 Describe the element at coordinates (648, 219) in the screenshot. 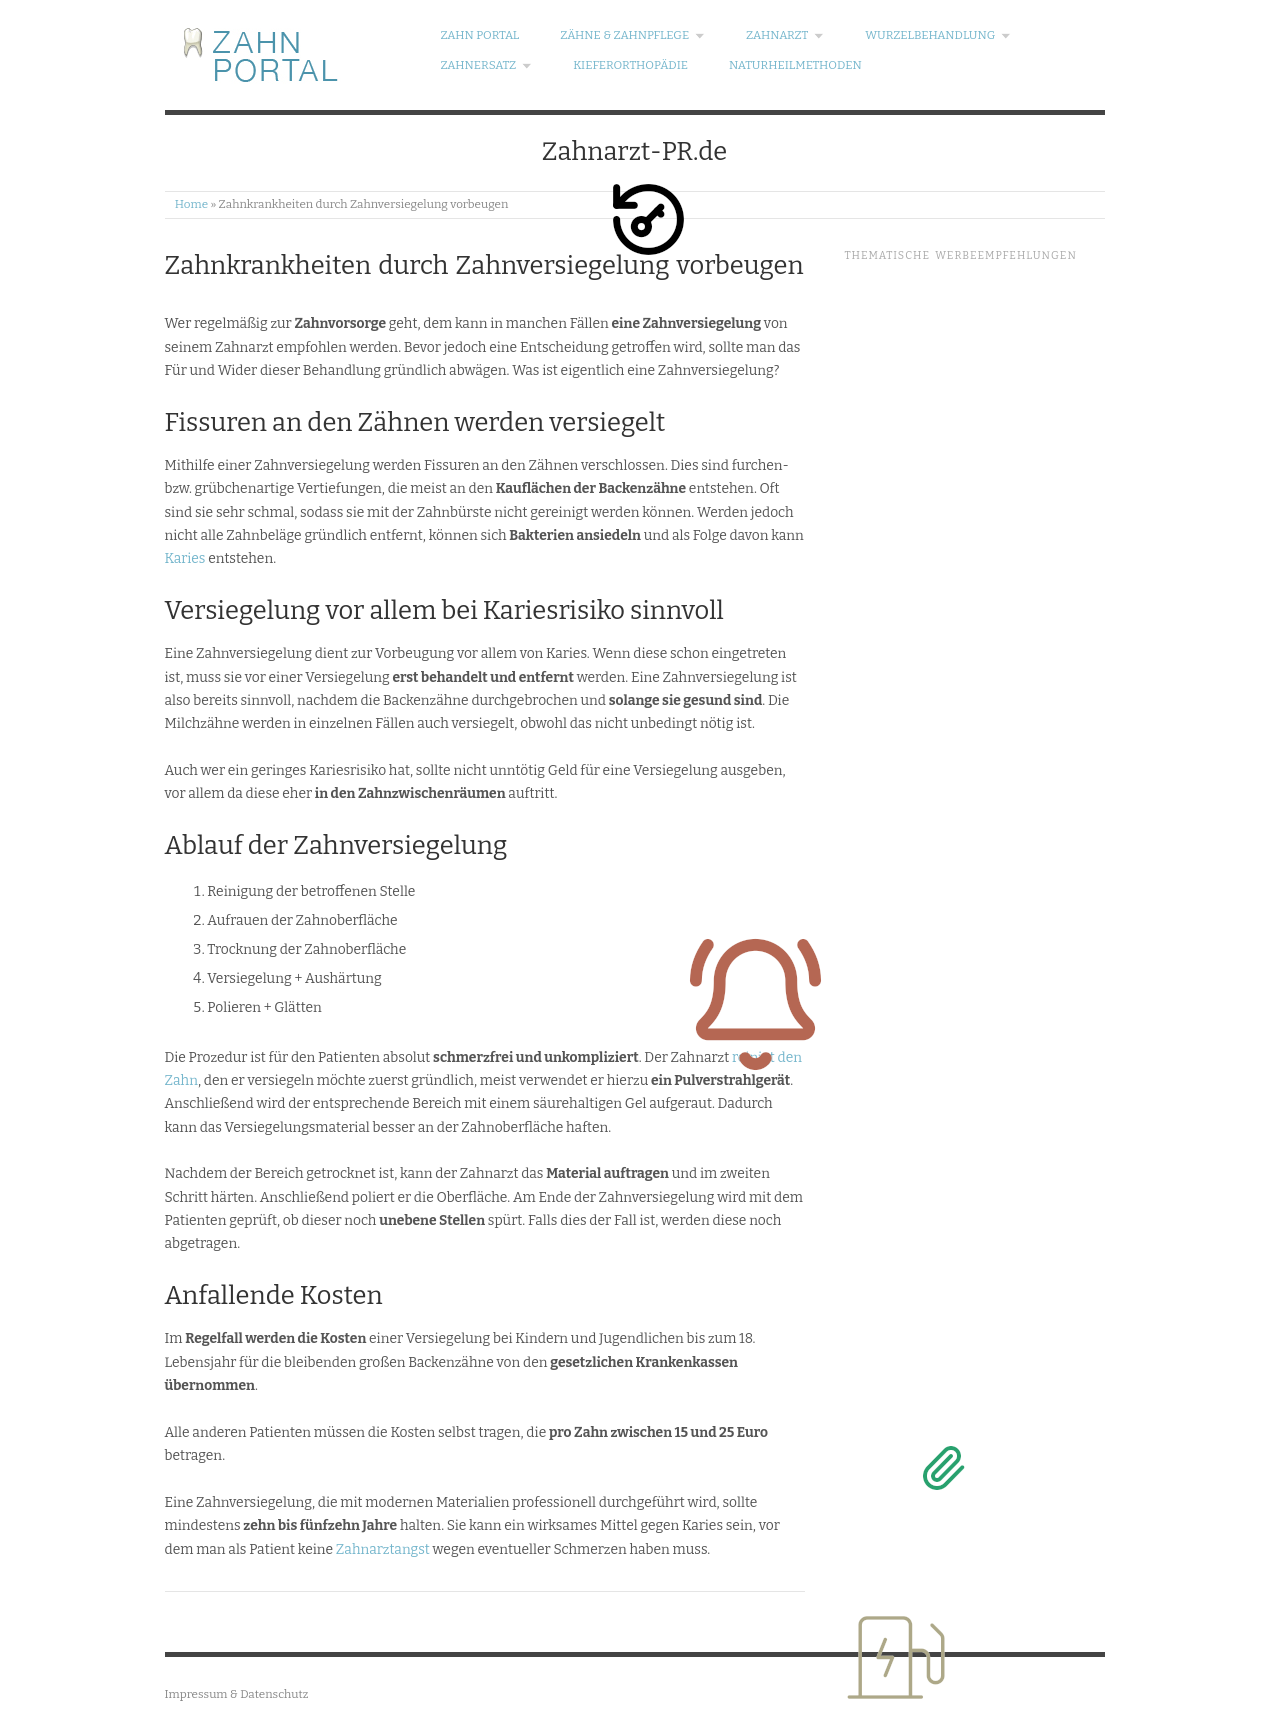

I see `rotate or reset encryption key` at that location.